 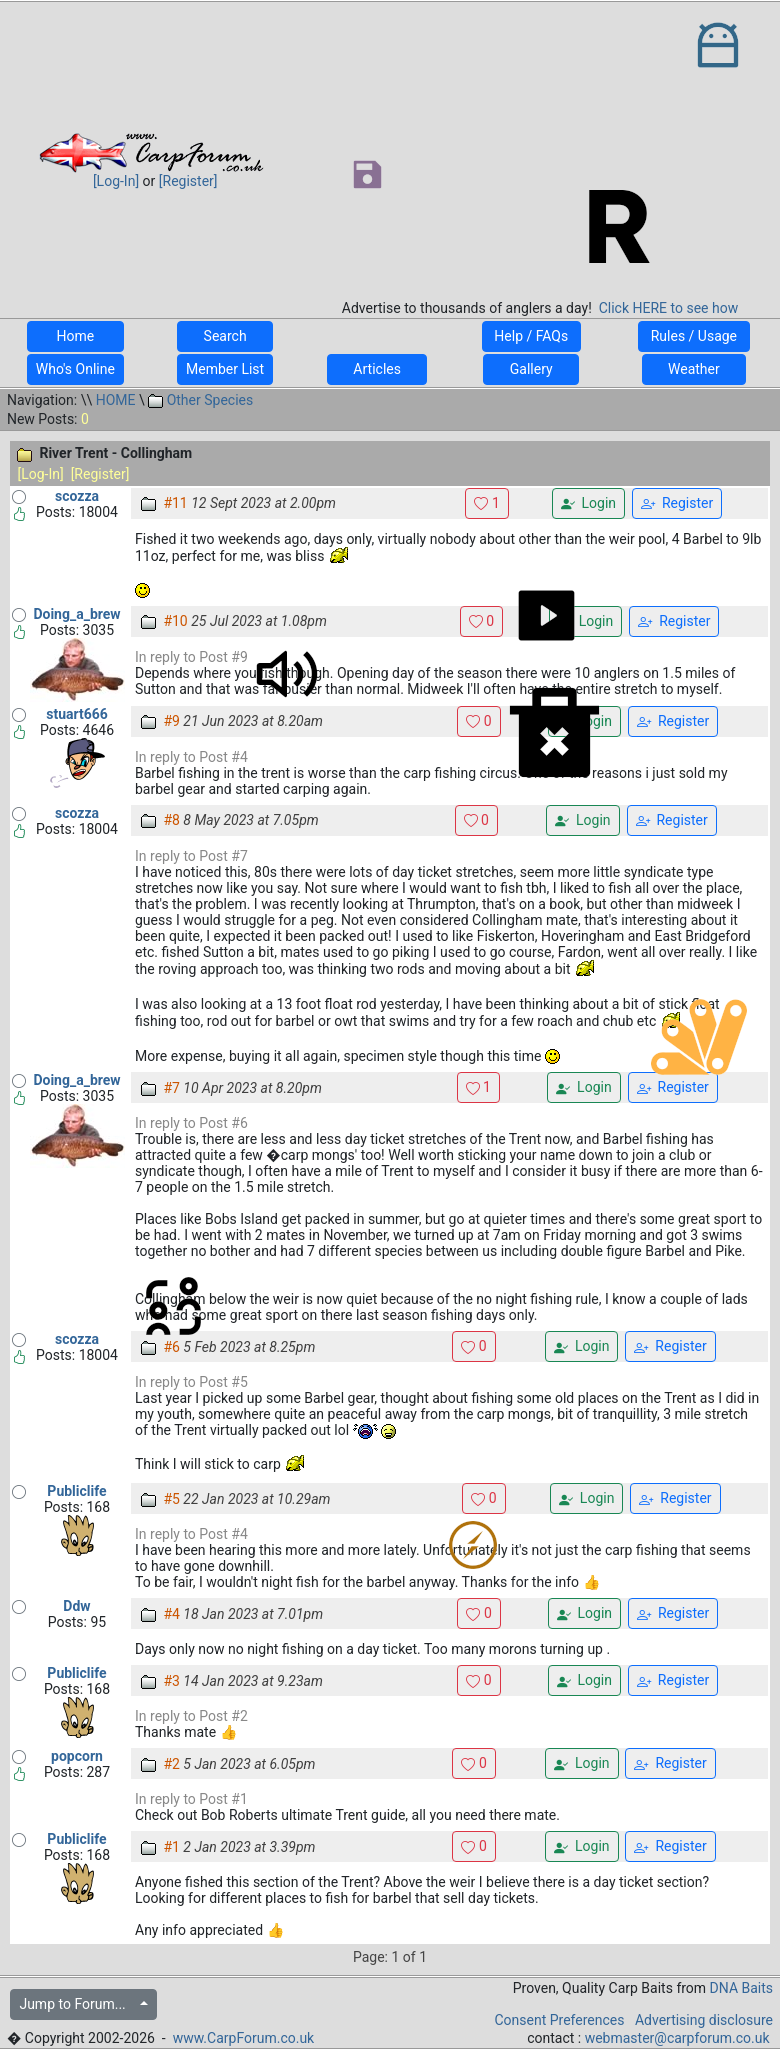 I want to click on android operating system logo, so click(x=718, y=45).